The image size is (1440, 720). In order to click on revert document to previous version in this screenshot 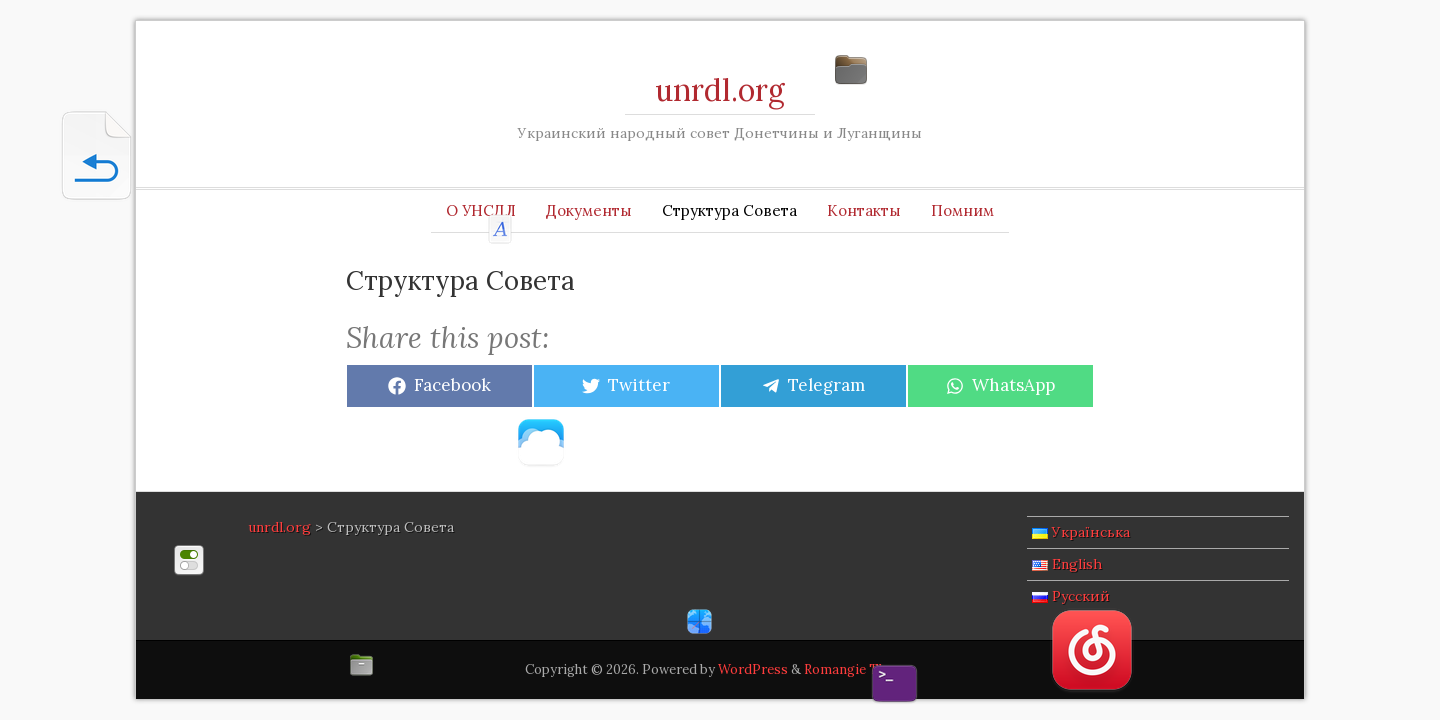, I will do `click(96, 155)`.